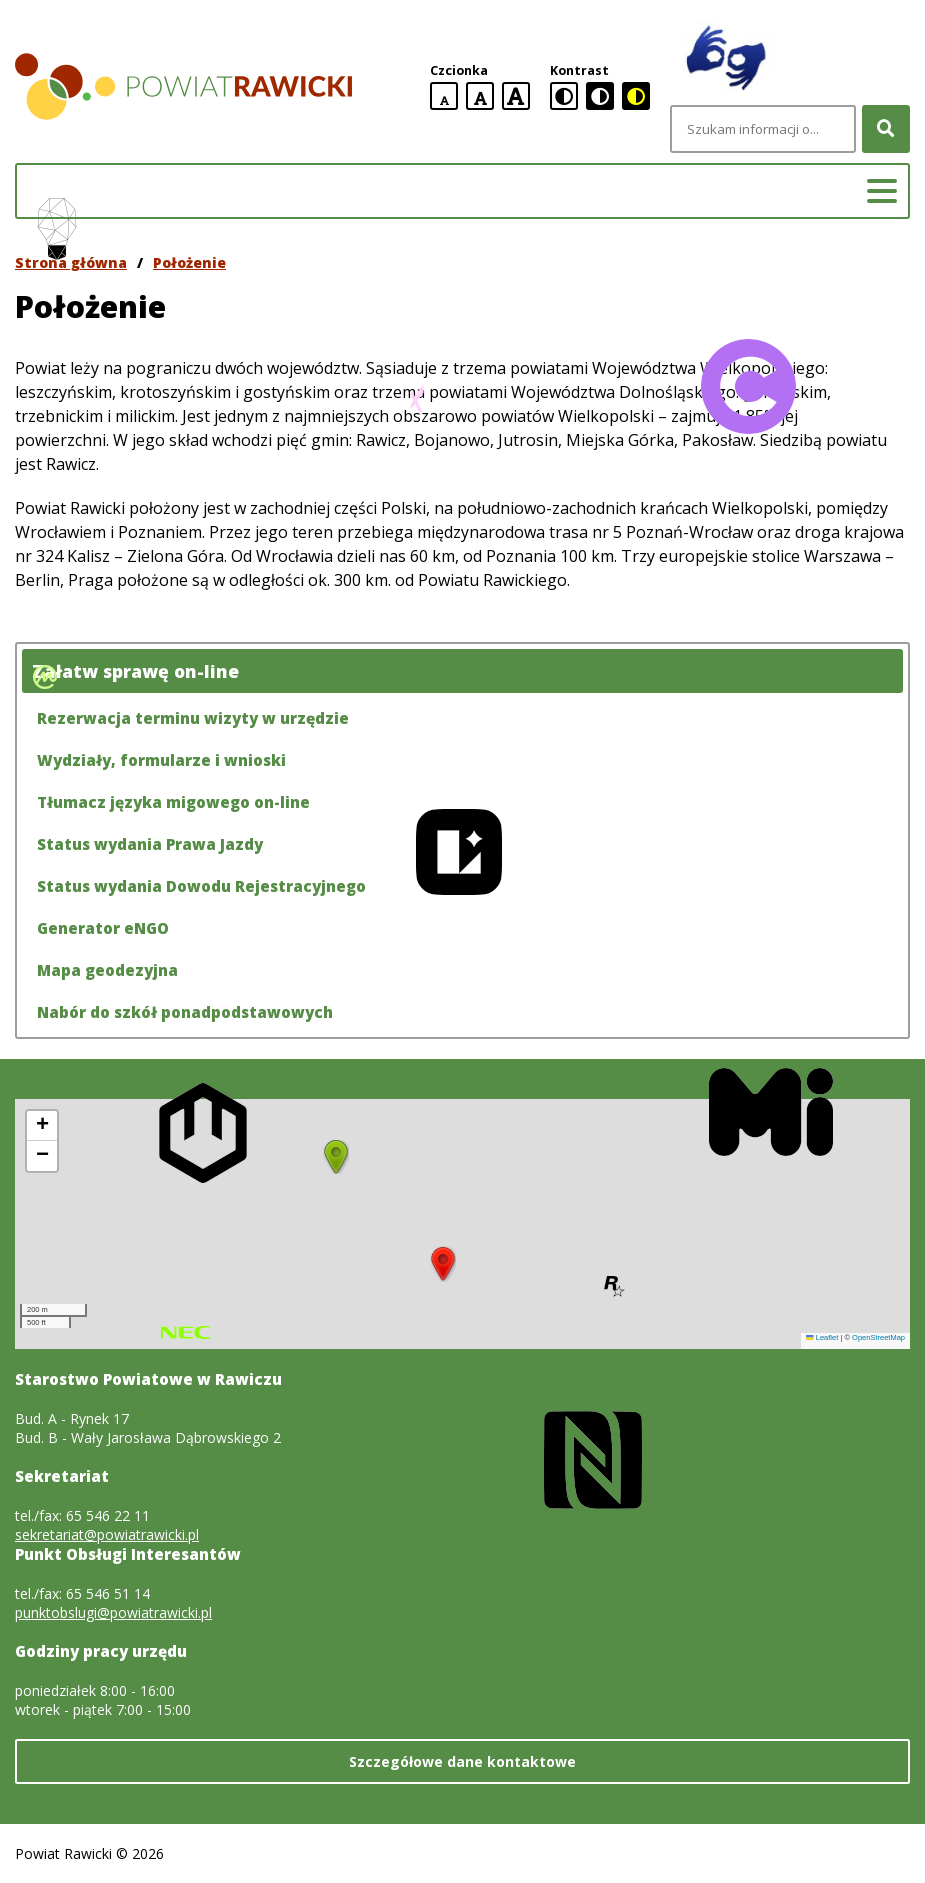  What do you see at coordinates (614, 1286) in the screenshot?
I see `Rockstar Games company logo` at bounding box center [614, 1286].